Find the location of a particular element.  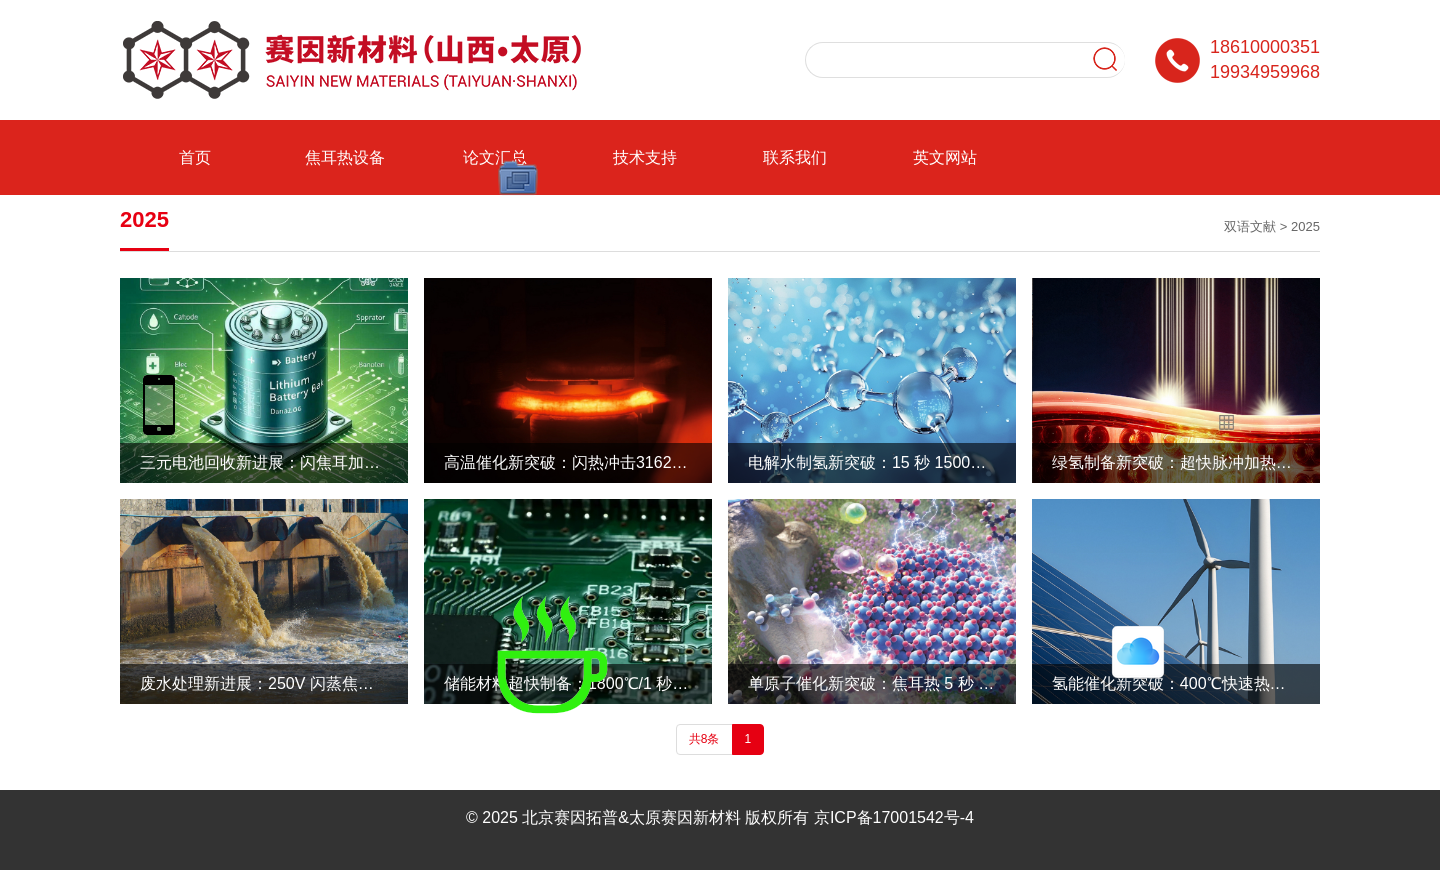

switch to grid view layout is located at coordinates (1226, 423).